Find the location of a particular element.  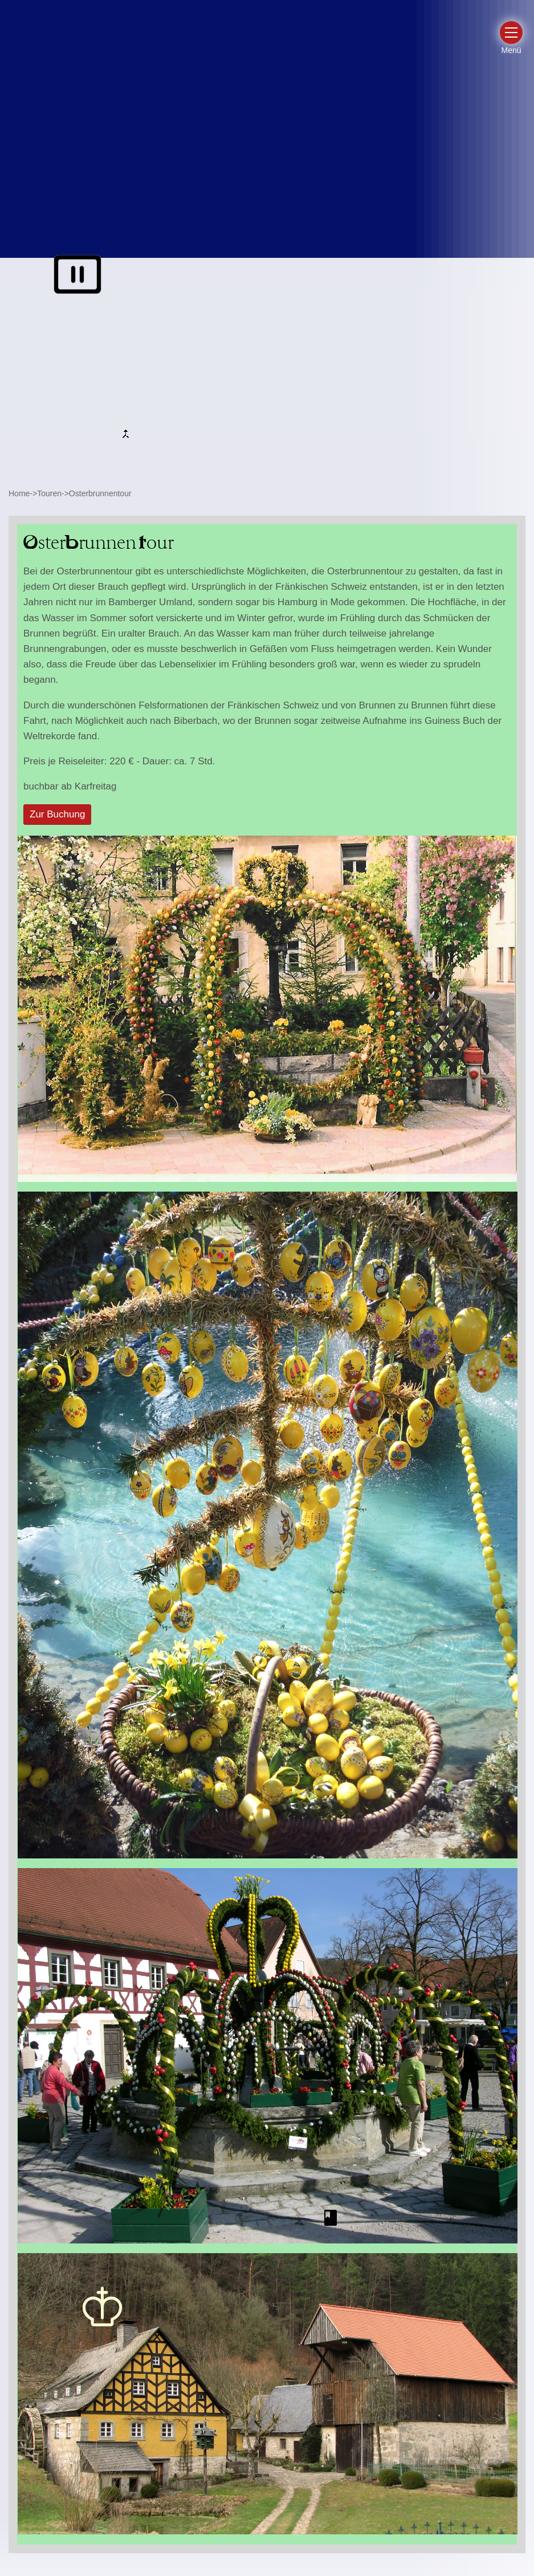

pause a presentation or slideshow is located at coordinates (78, 274).